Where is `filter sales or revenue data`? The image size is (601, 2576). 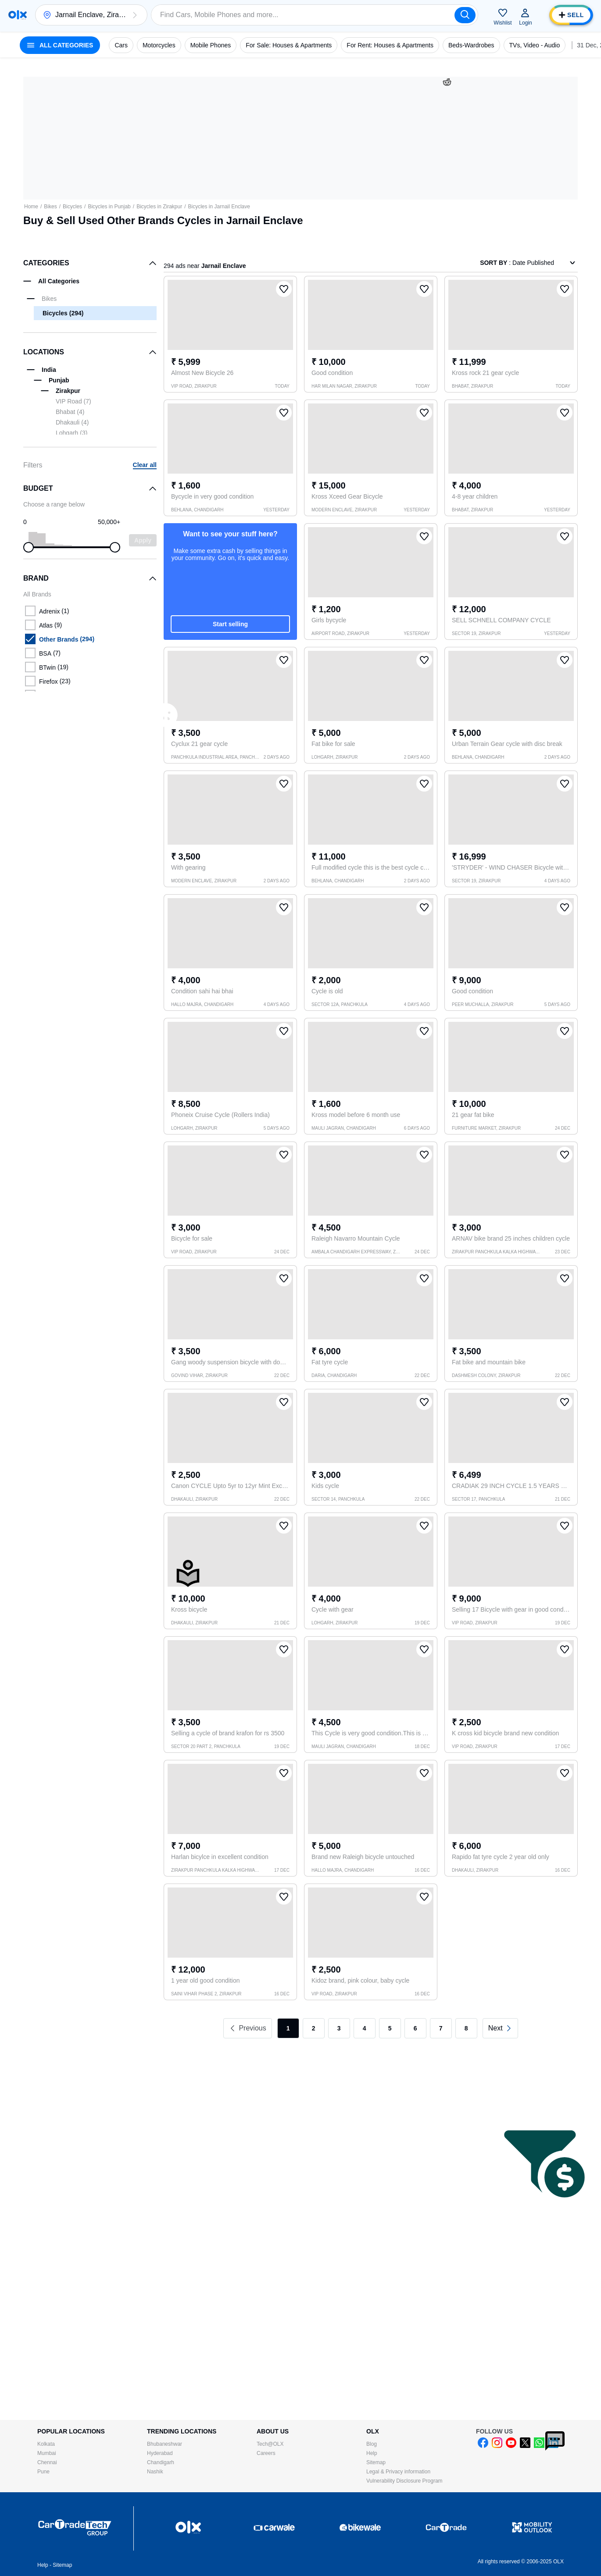
filter sales or revenue data is located at coordinates (544, 2157).